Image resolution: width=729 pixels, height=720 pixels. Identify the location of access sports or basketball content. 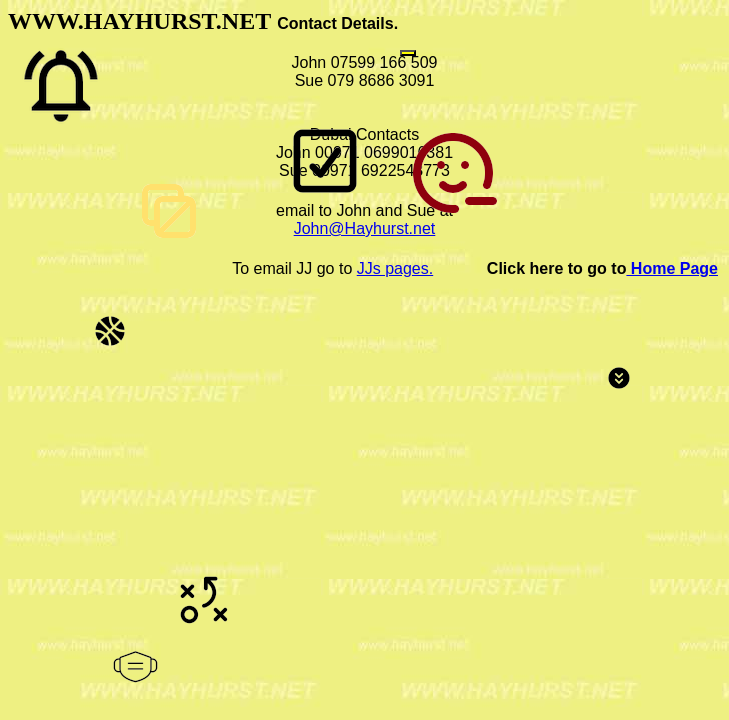
(110, 331).